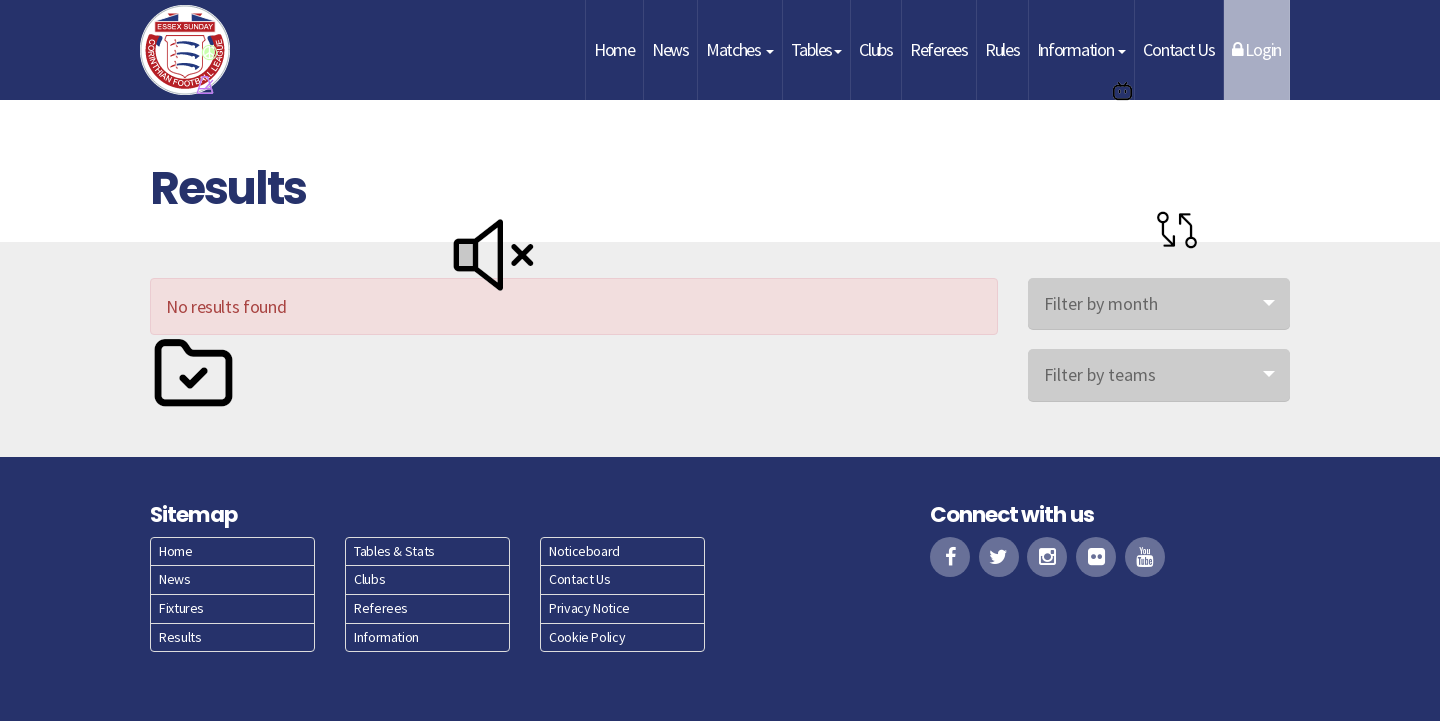 The height and width of the screenshot is (721, 1440). What do you see at coordinates (209, 52) in the screenshot?
I see `indicates a peaceful or non-violent mode` at bounding box center [209, 52].